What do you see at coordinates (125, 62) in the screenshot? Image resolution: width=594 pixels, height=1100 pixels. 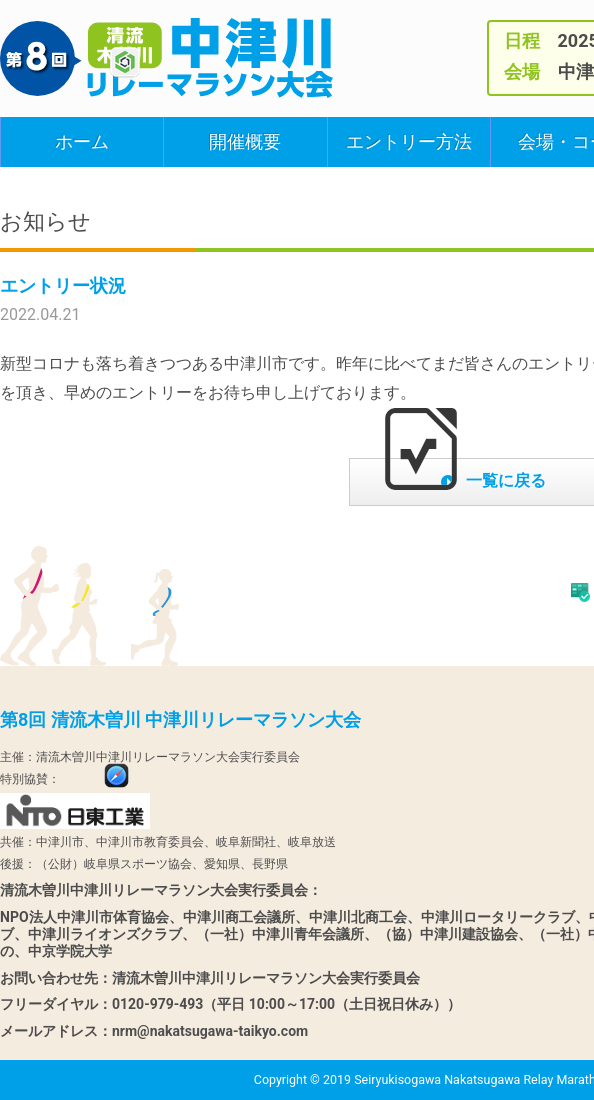 I see `open onshape CAD application` at bounding box center [125, 62].